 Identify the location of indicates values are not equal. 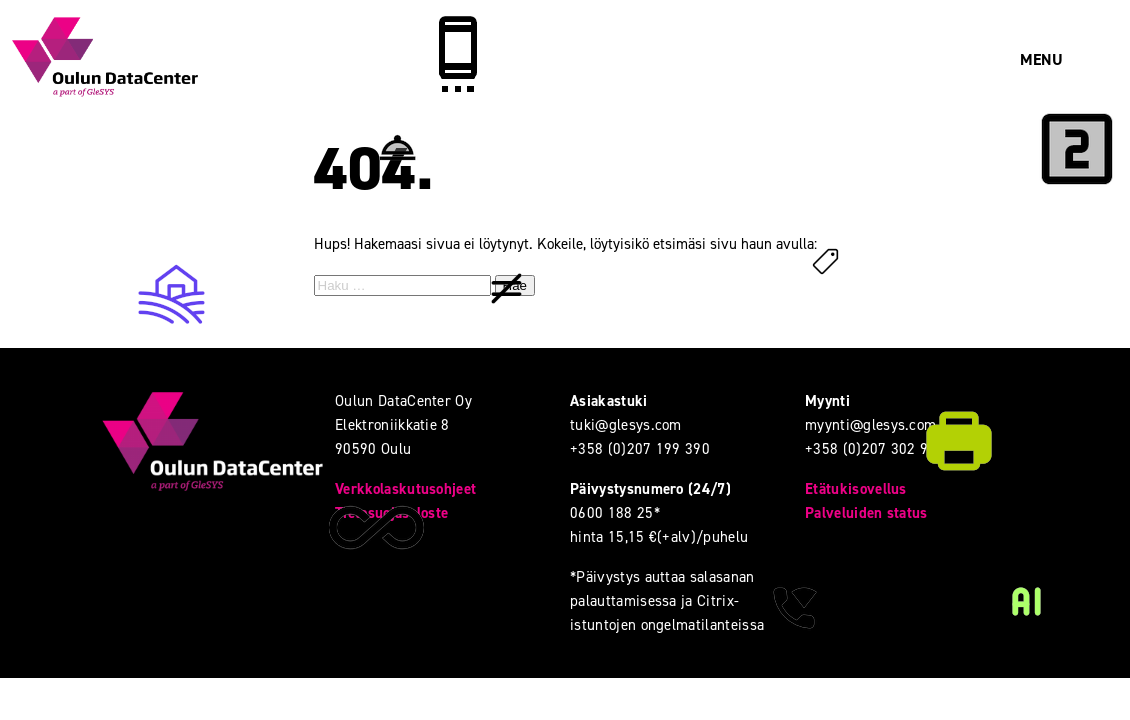
(506, 288).